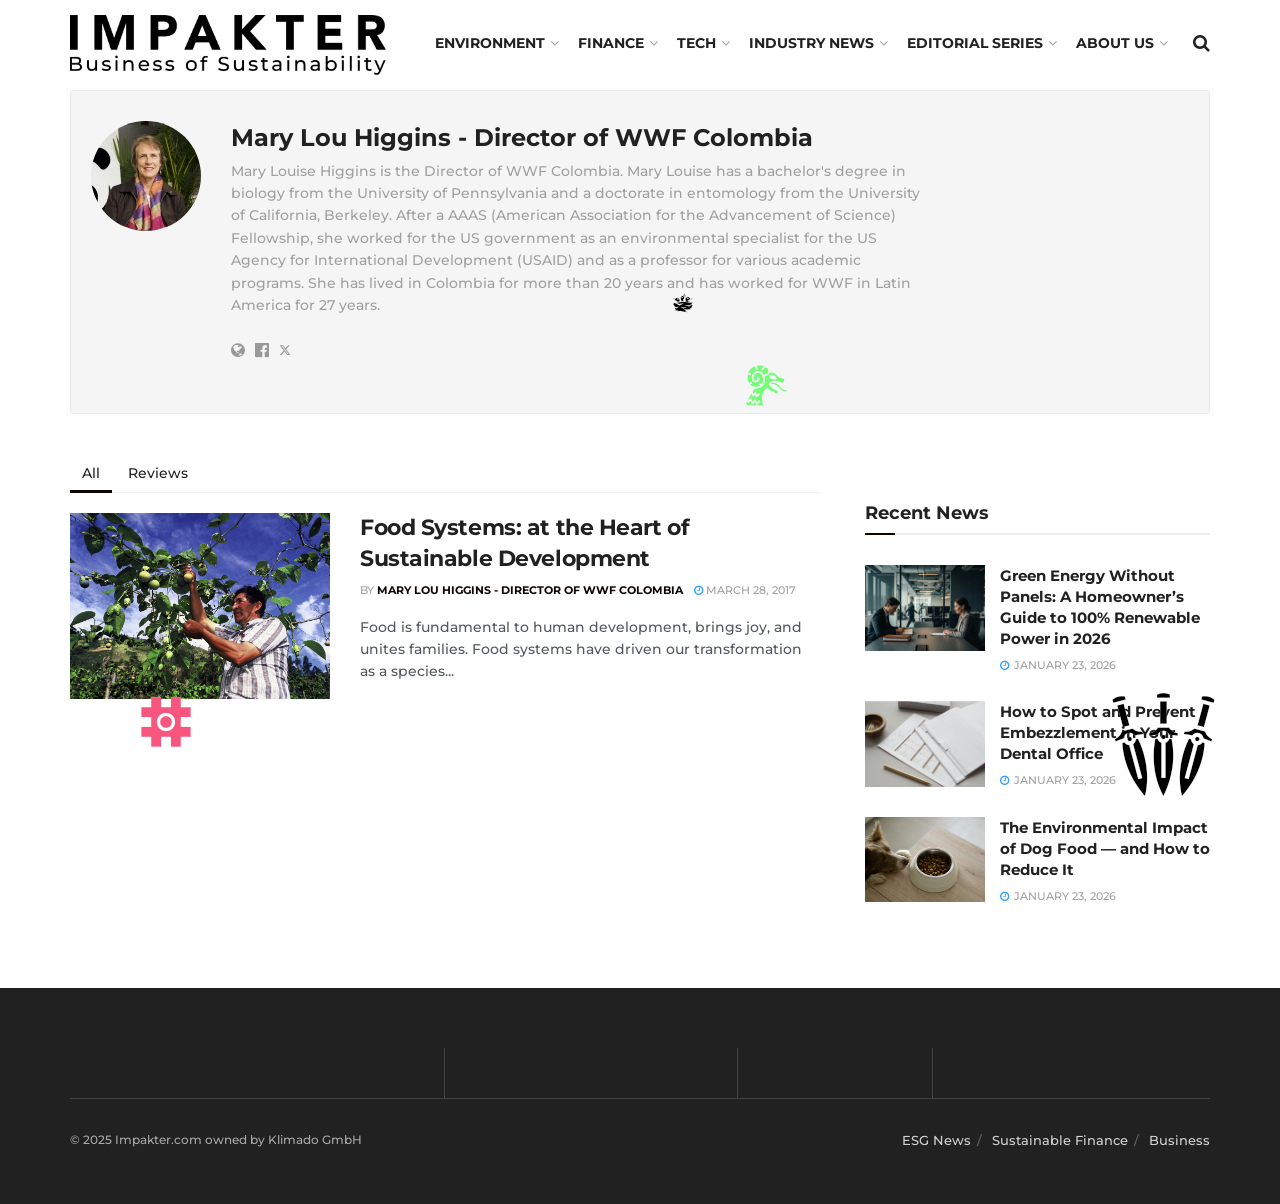  Describe the element at coordinates (1163, 744) in the screenshot. I see `select daggers as your weapon type` at that location.